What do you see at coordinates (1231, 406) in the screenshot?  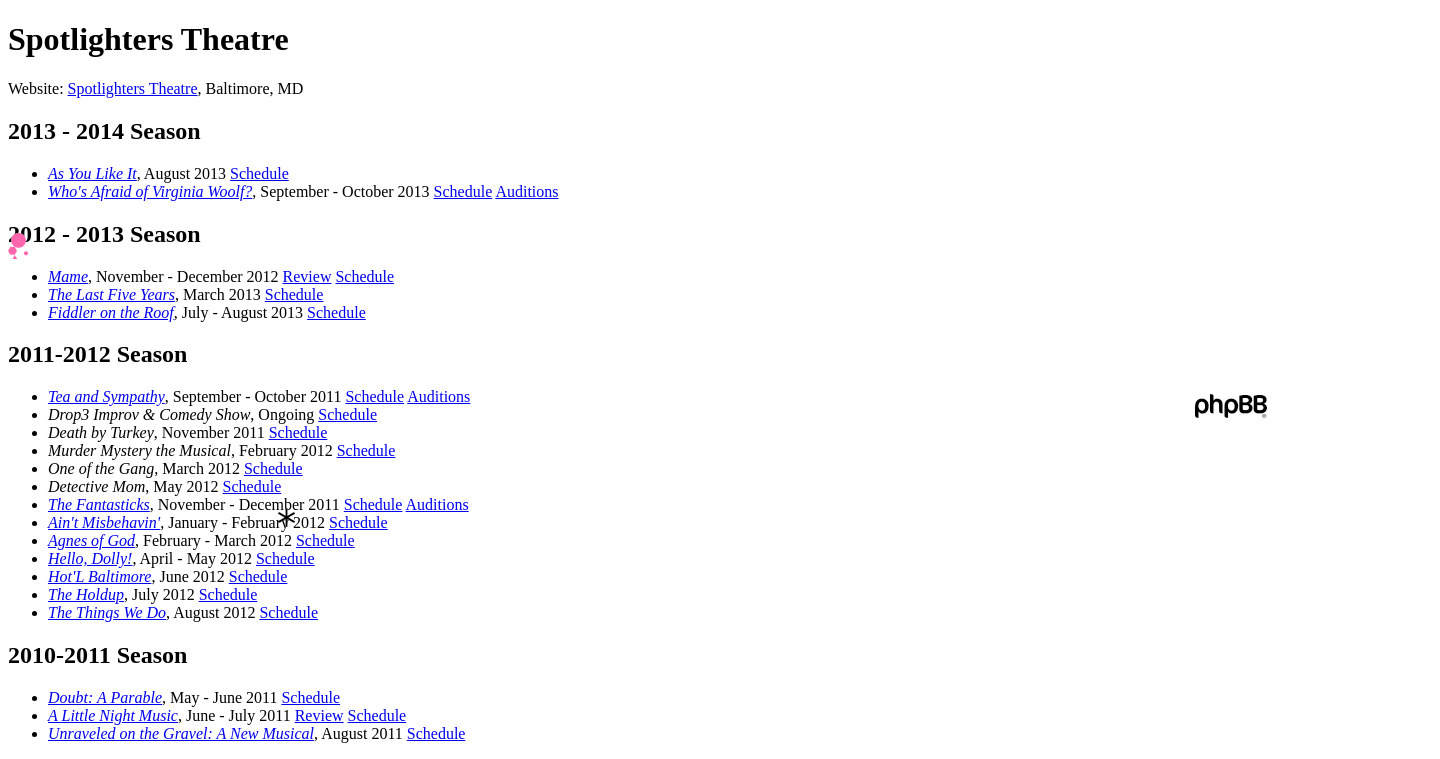 I see `visit phpBB forum software website` at bounding box center [1231, 406].